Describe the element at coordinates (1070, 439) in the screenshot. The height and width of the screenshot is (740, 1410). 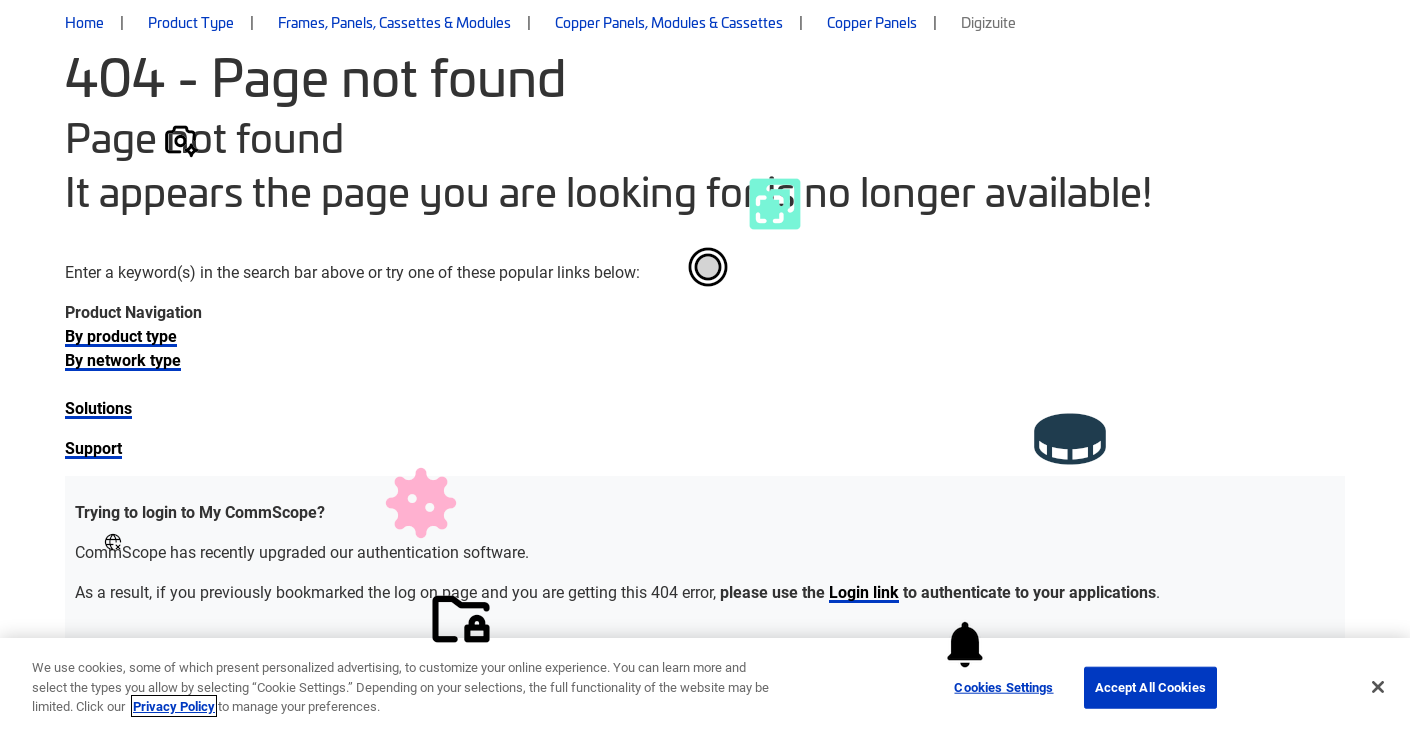
I see `view your coin balance or currency` at that location.